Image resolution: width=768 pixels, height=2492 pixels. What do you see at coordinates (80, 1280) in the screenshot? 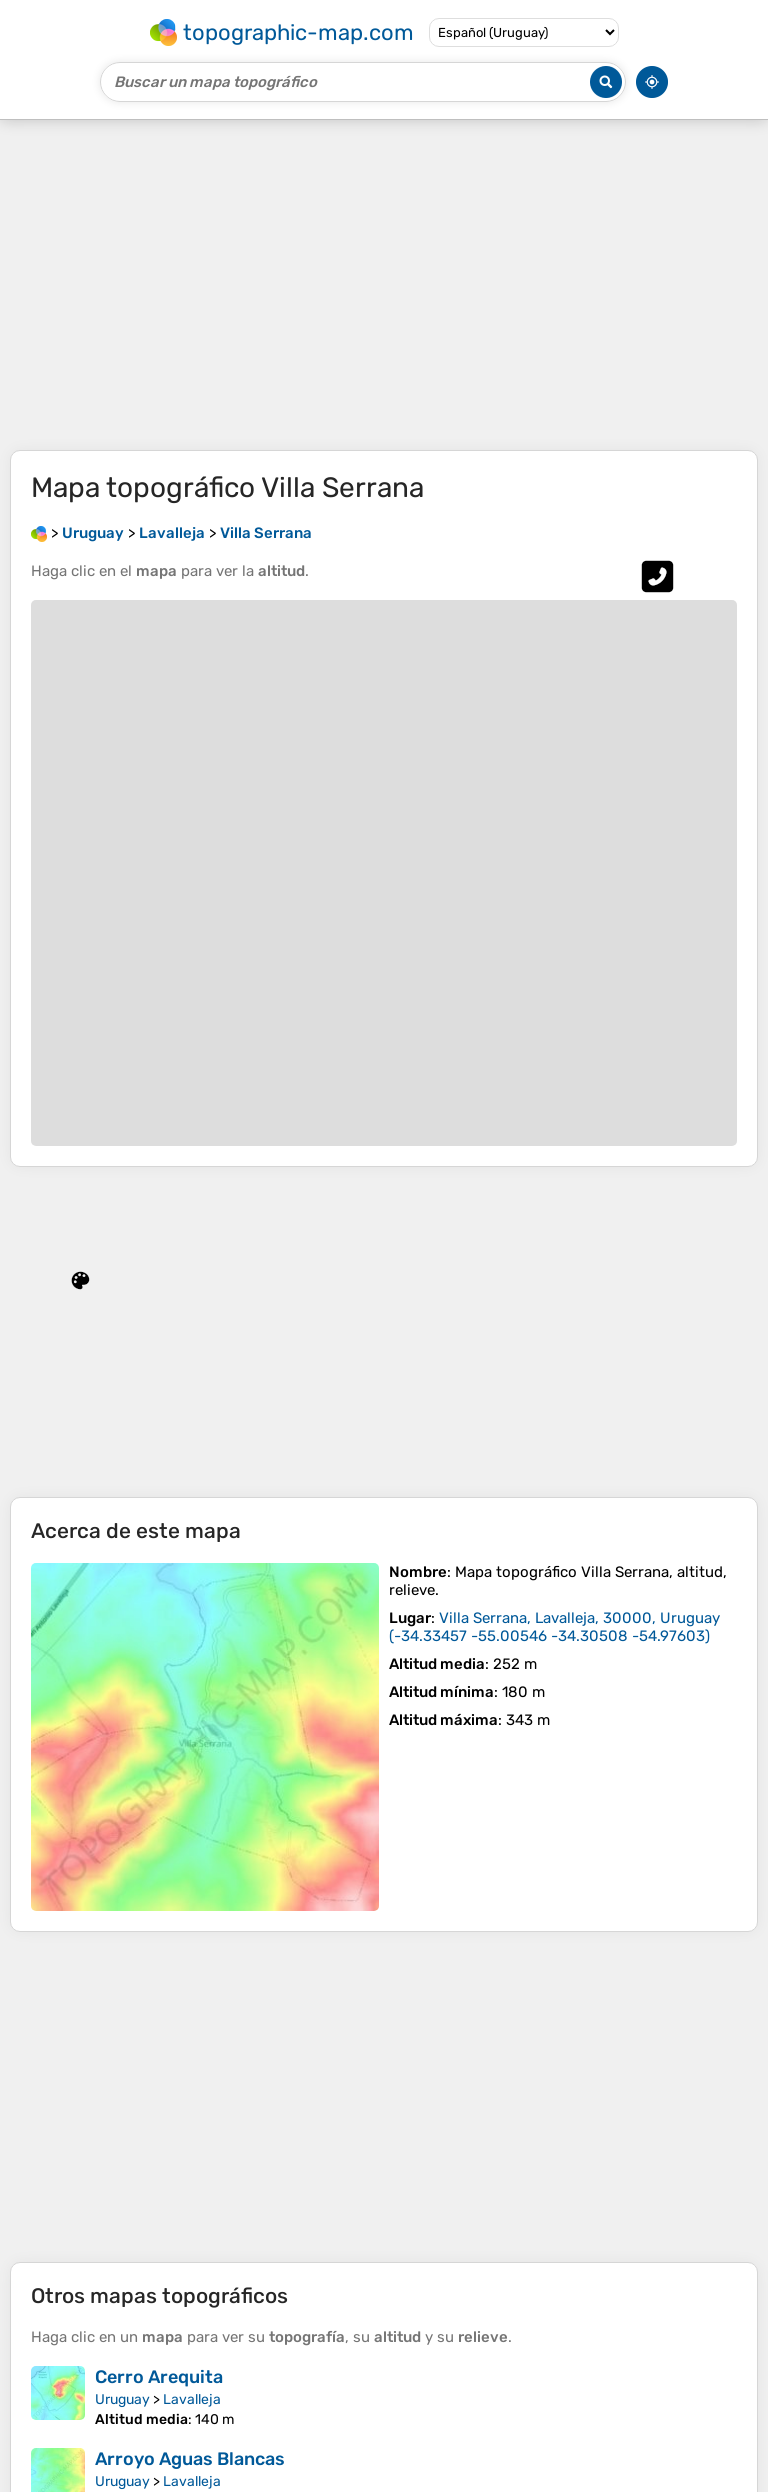
I see `open color picker or theme settings` at bounding box center [80, 1280].